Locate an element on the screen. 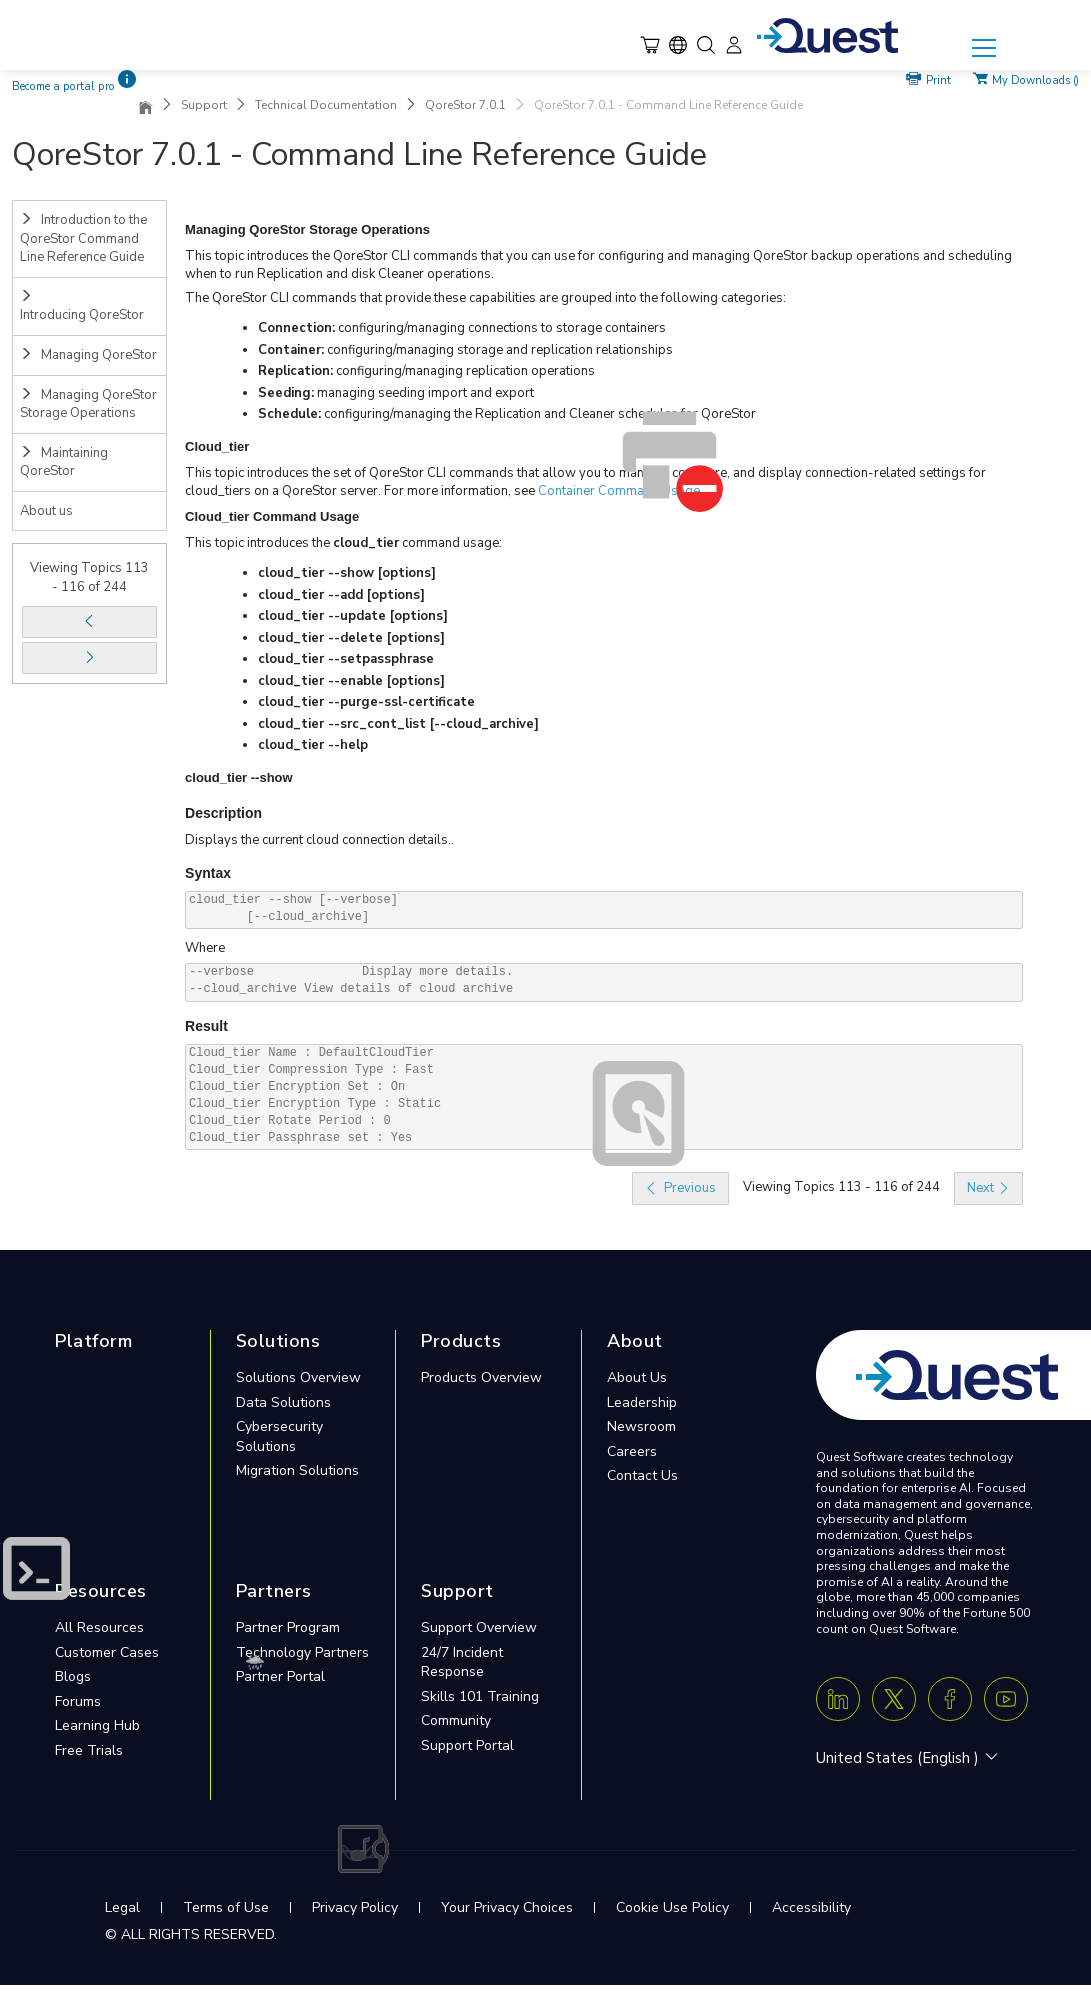  indicates a printer error or malfunction is located at coordinates (669, 458).